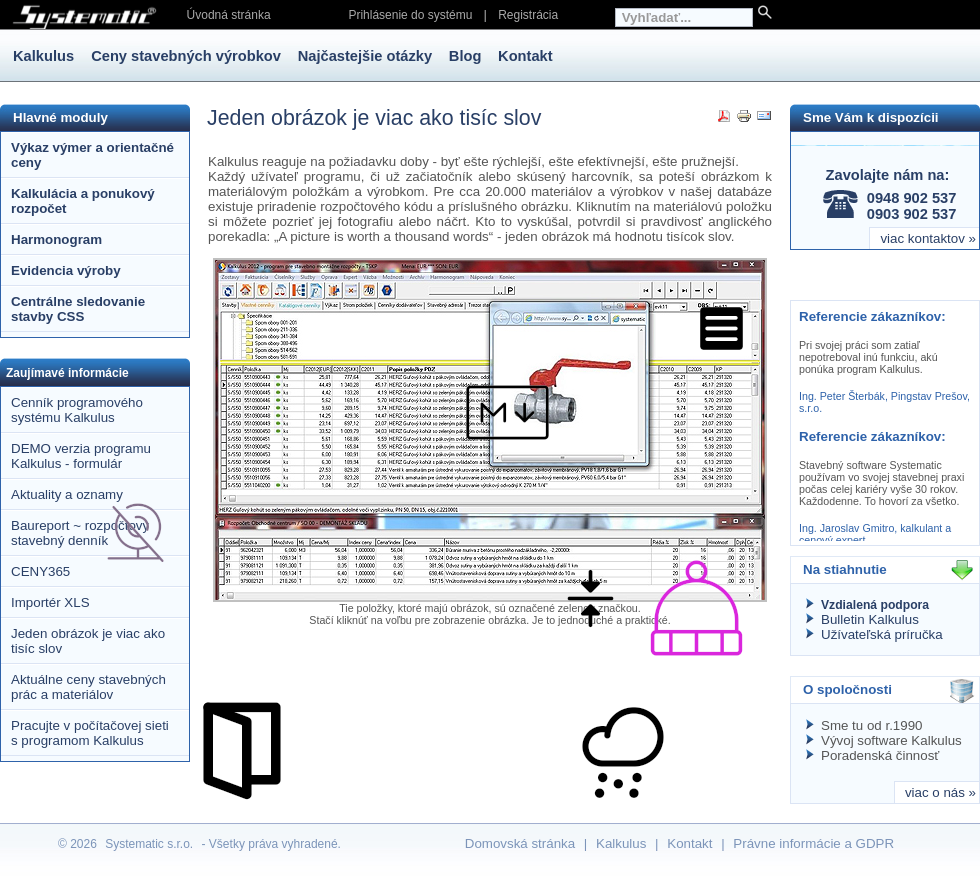 The image size is (980, 876). What do you see at coordinates (696, 613) in the screenshot?
I see `select winter or cold weather clothing category` at bounding box center [696, 613].